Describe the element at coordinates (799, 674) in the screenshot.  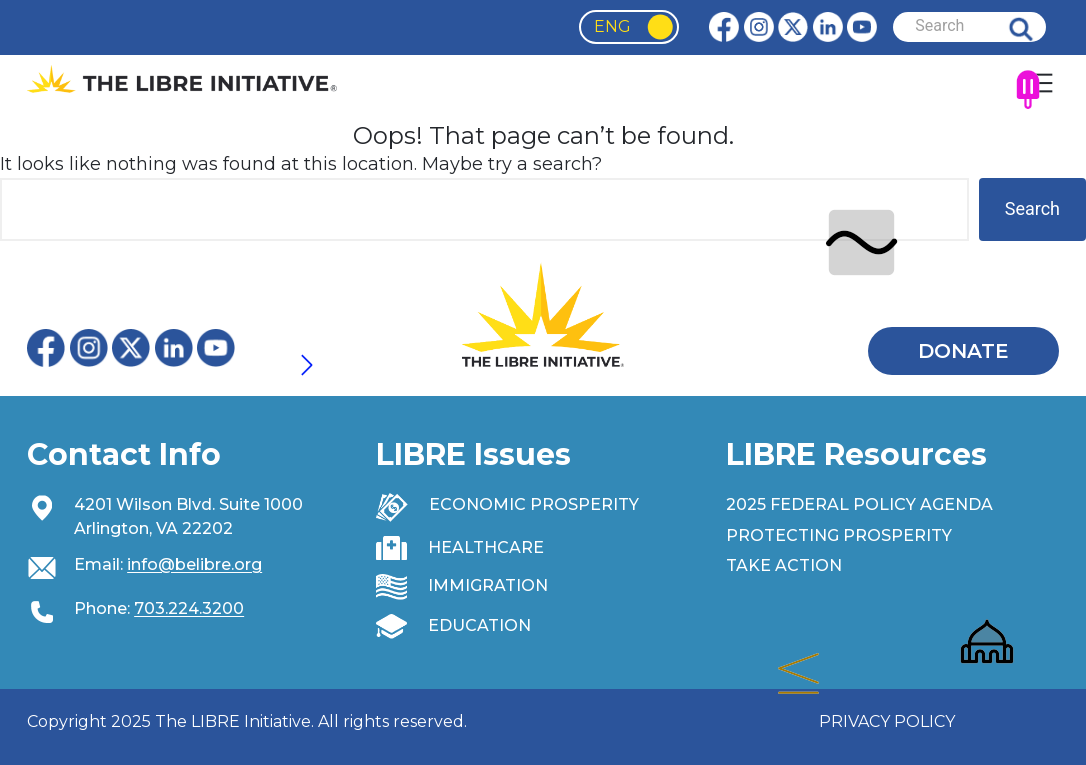
I see `less than or equal to mathematical operator` at that location.